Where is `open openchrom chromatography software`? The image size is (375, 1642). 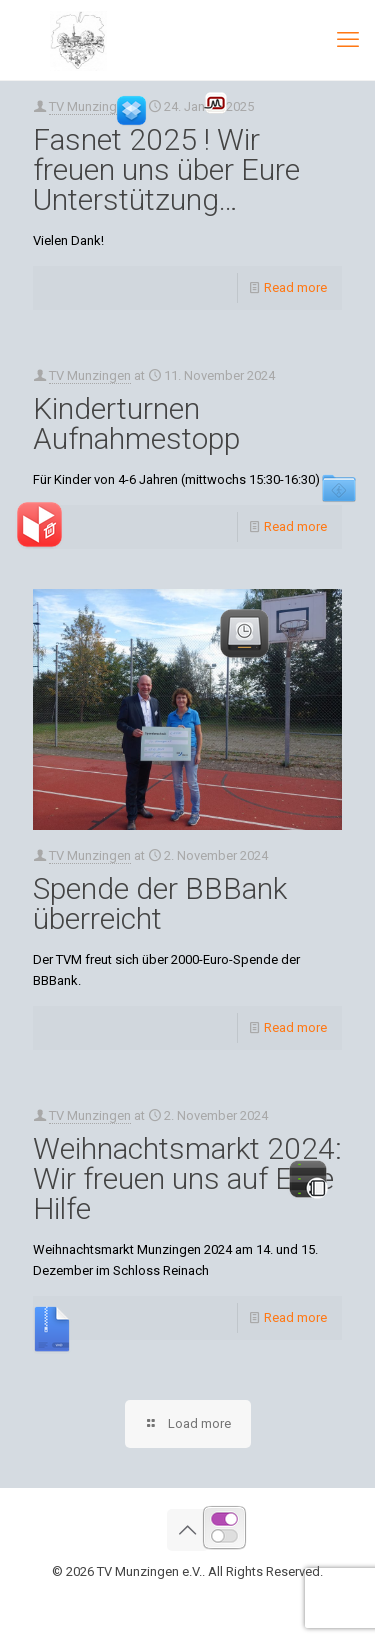
open openchrom chromatography software is located at coordinates (216, 103).